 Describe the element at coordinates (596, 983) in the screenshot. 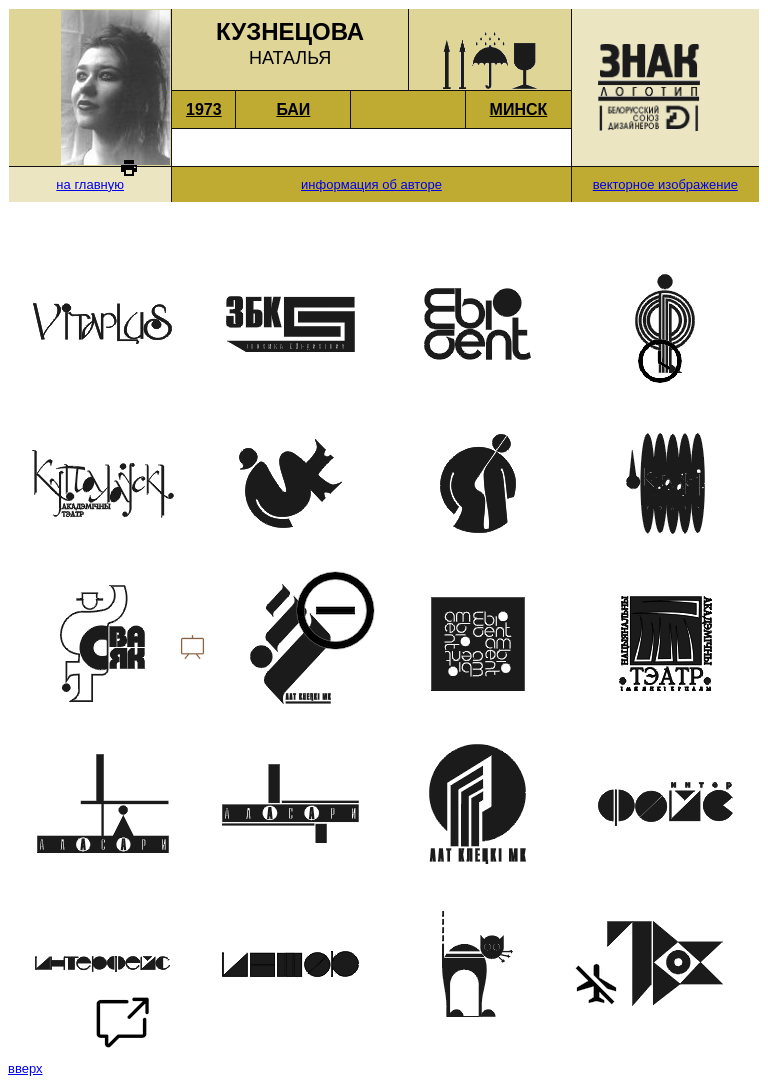

I see `airplane mode is currently disabled` at that location.